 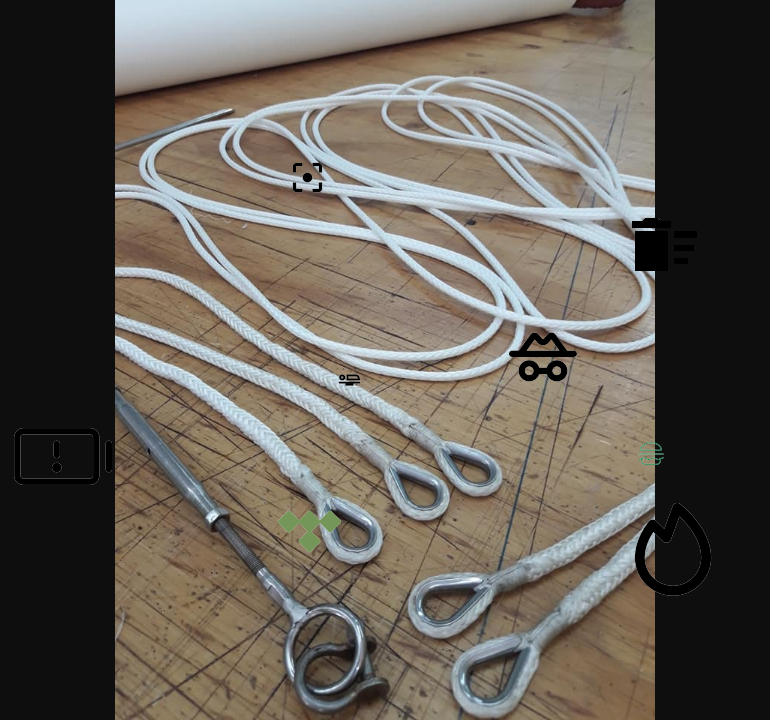 I want to click on delete all selected items, so click(x=664, y=244).